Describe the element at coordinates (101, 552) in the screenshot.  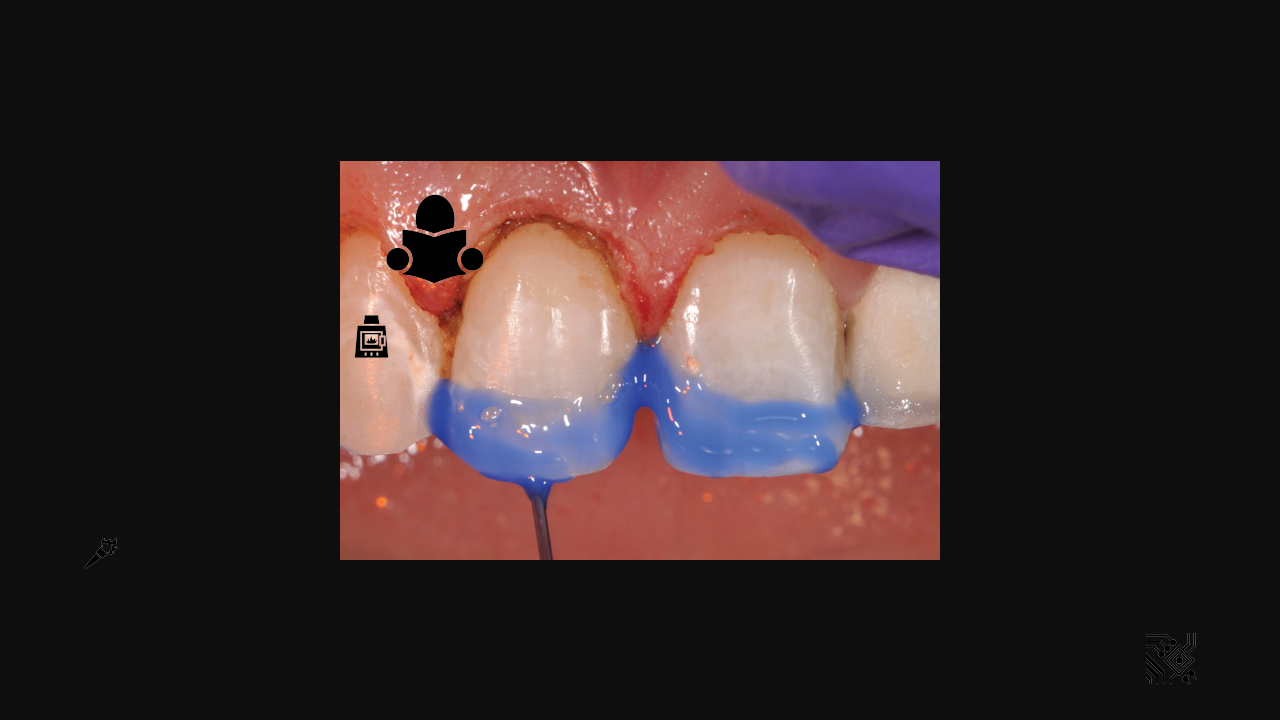
I see `toggle flashlight or torch mode` at that location.